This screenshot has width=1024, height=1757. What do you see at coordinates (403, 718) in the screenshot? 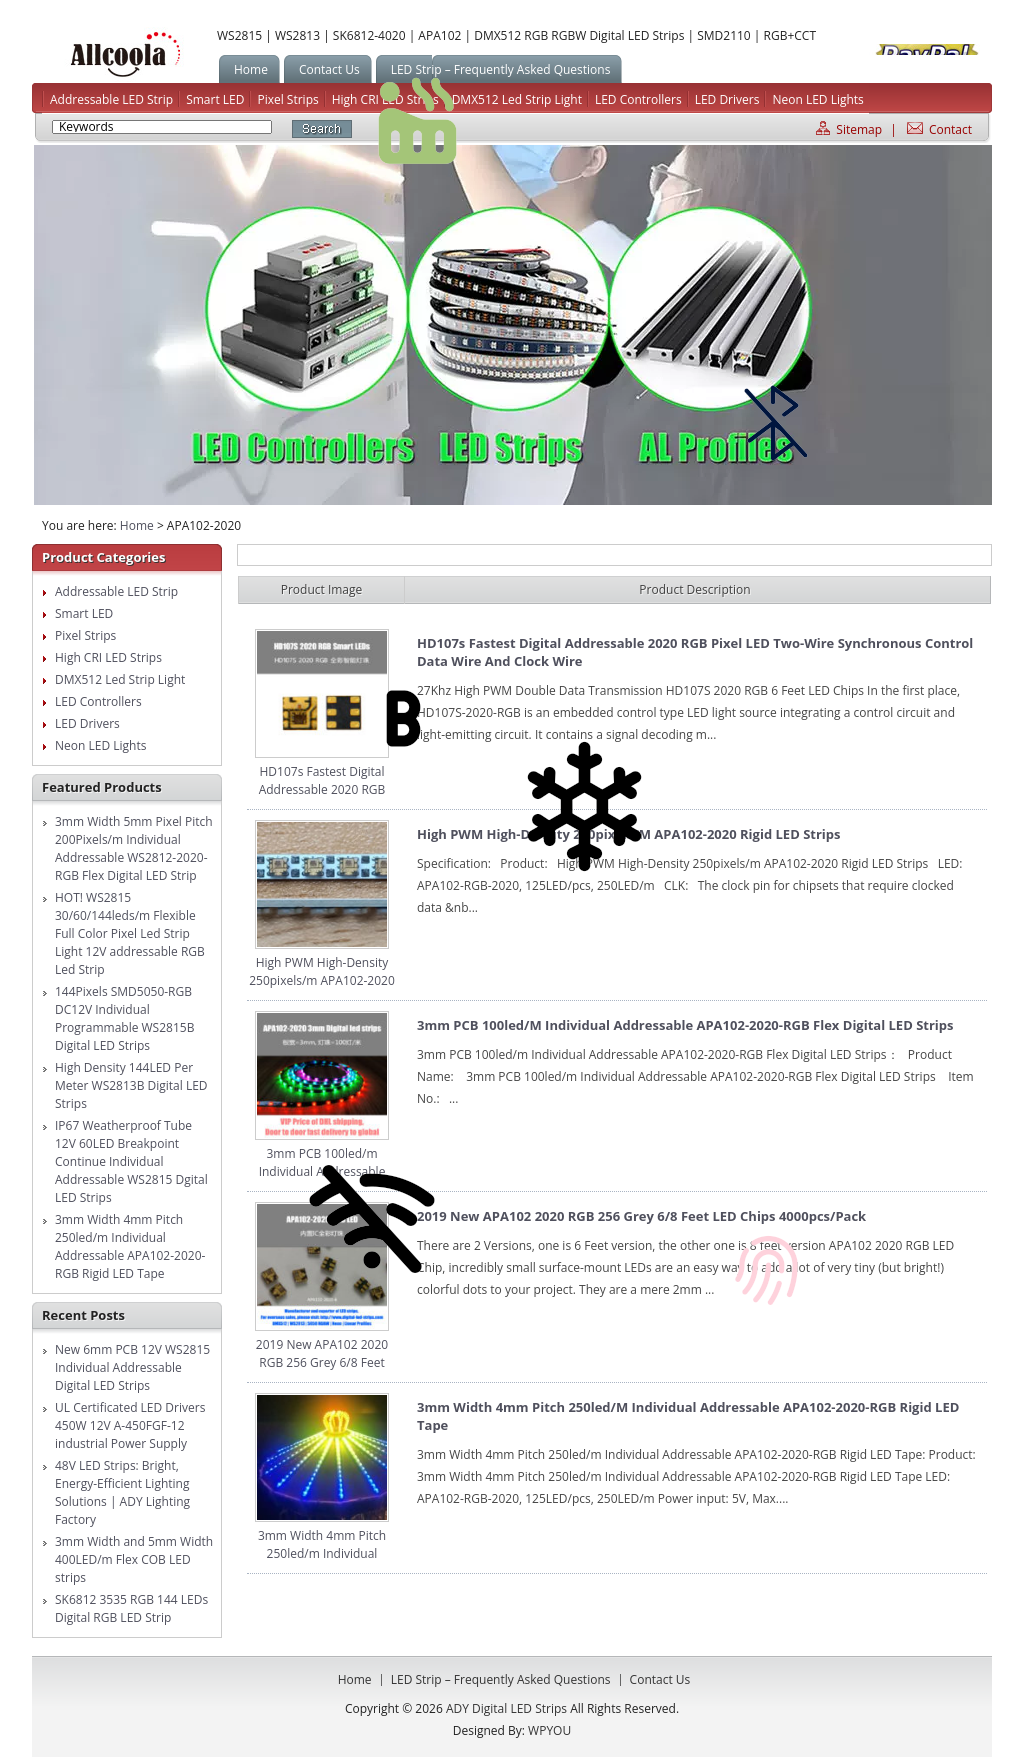
I see `apply bold formatting to text` at bounding box center [403, 718].